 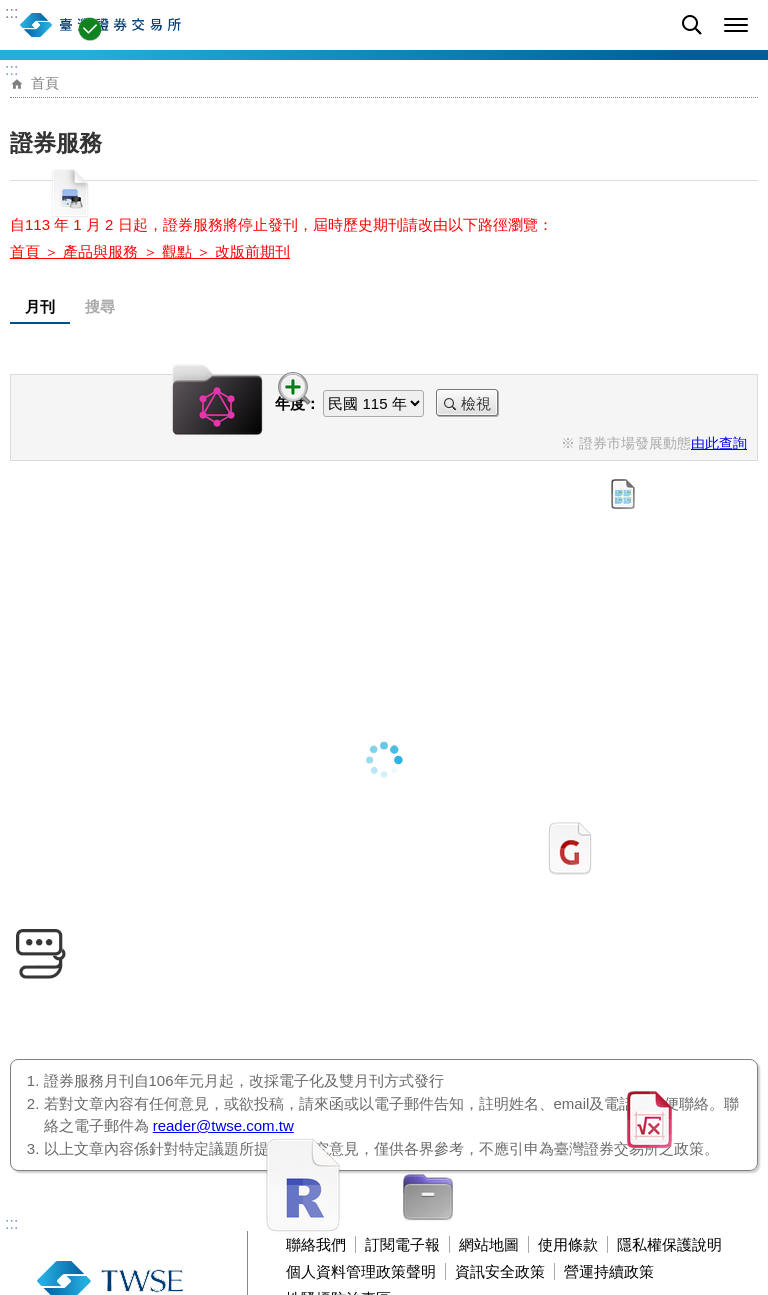 I want to click on open folder containing GraphQL project files, so click(x=217, y=402).